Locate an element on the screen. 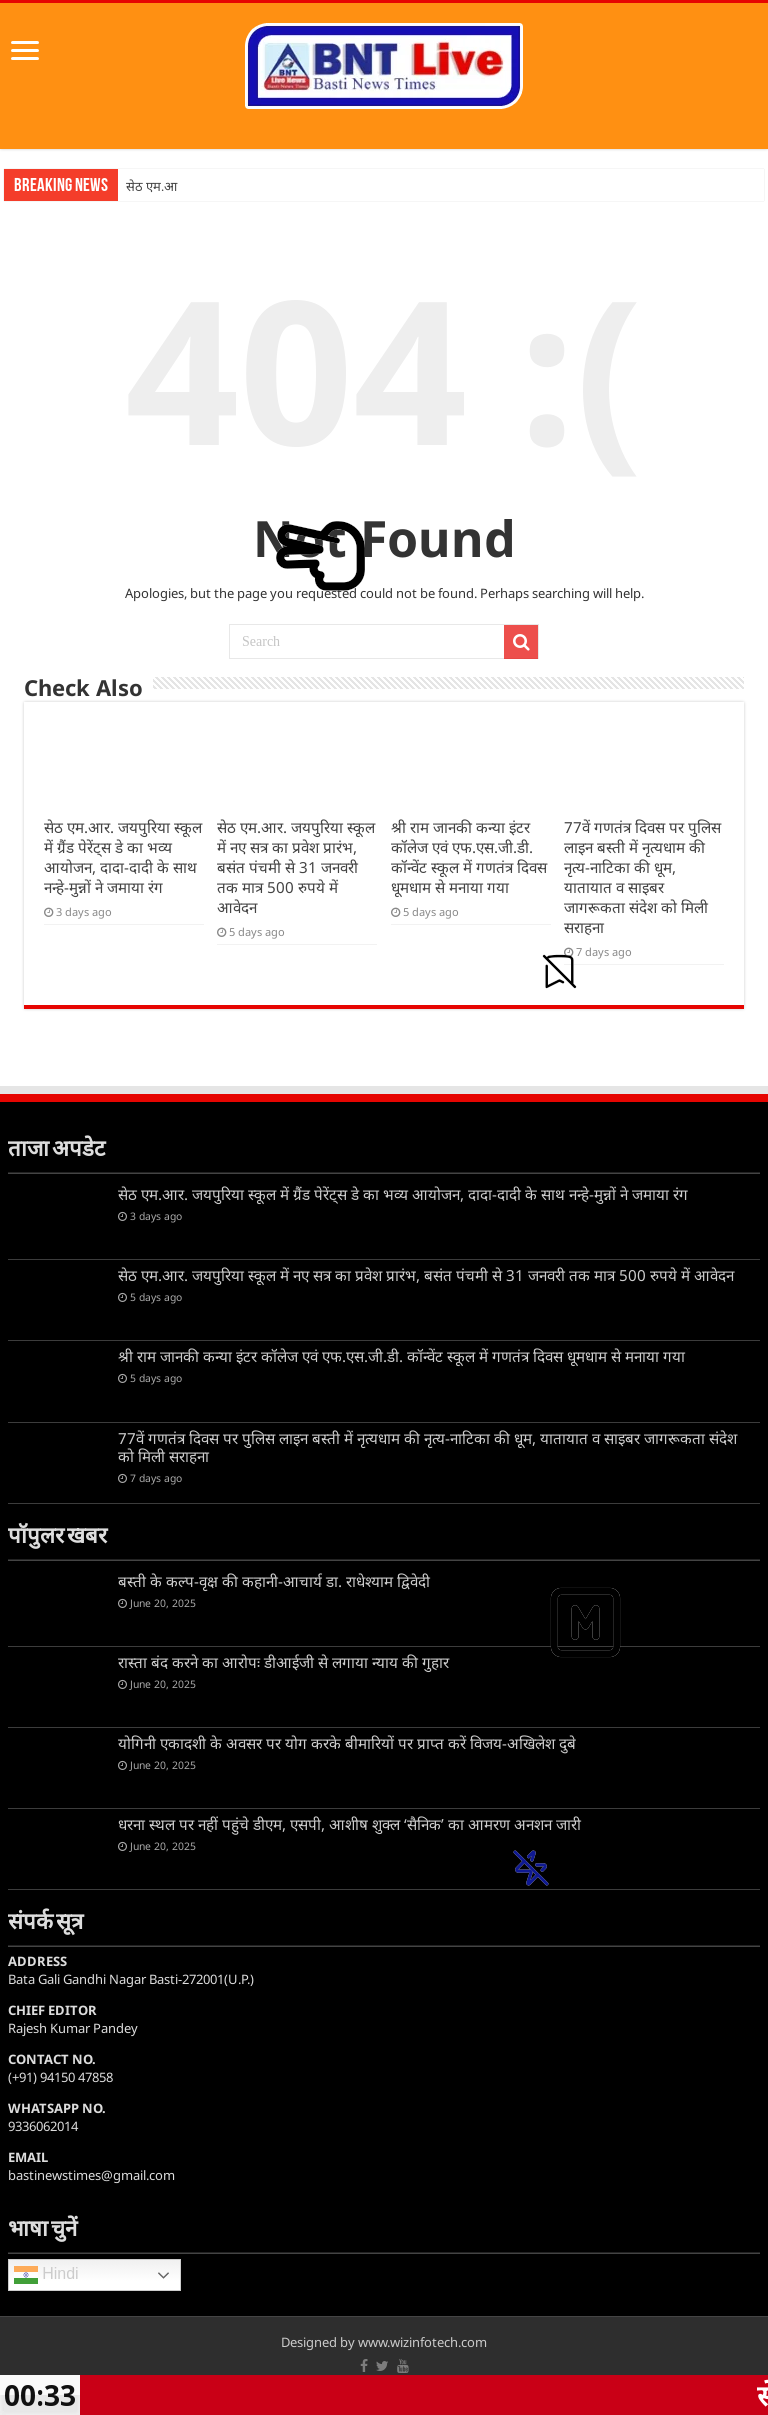 This screenshot has height=2415, width=768. disable flash or quick actions is located at coordinates (531, 1868).